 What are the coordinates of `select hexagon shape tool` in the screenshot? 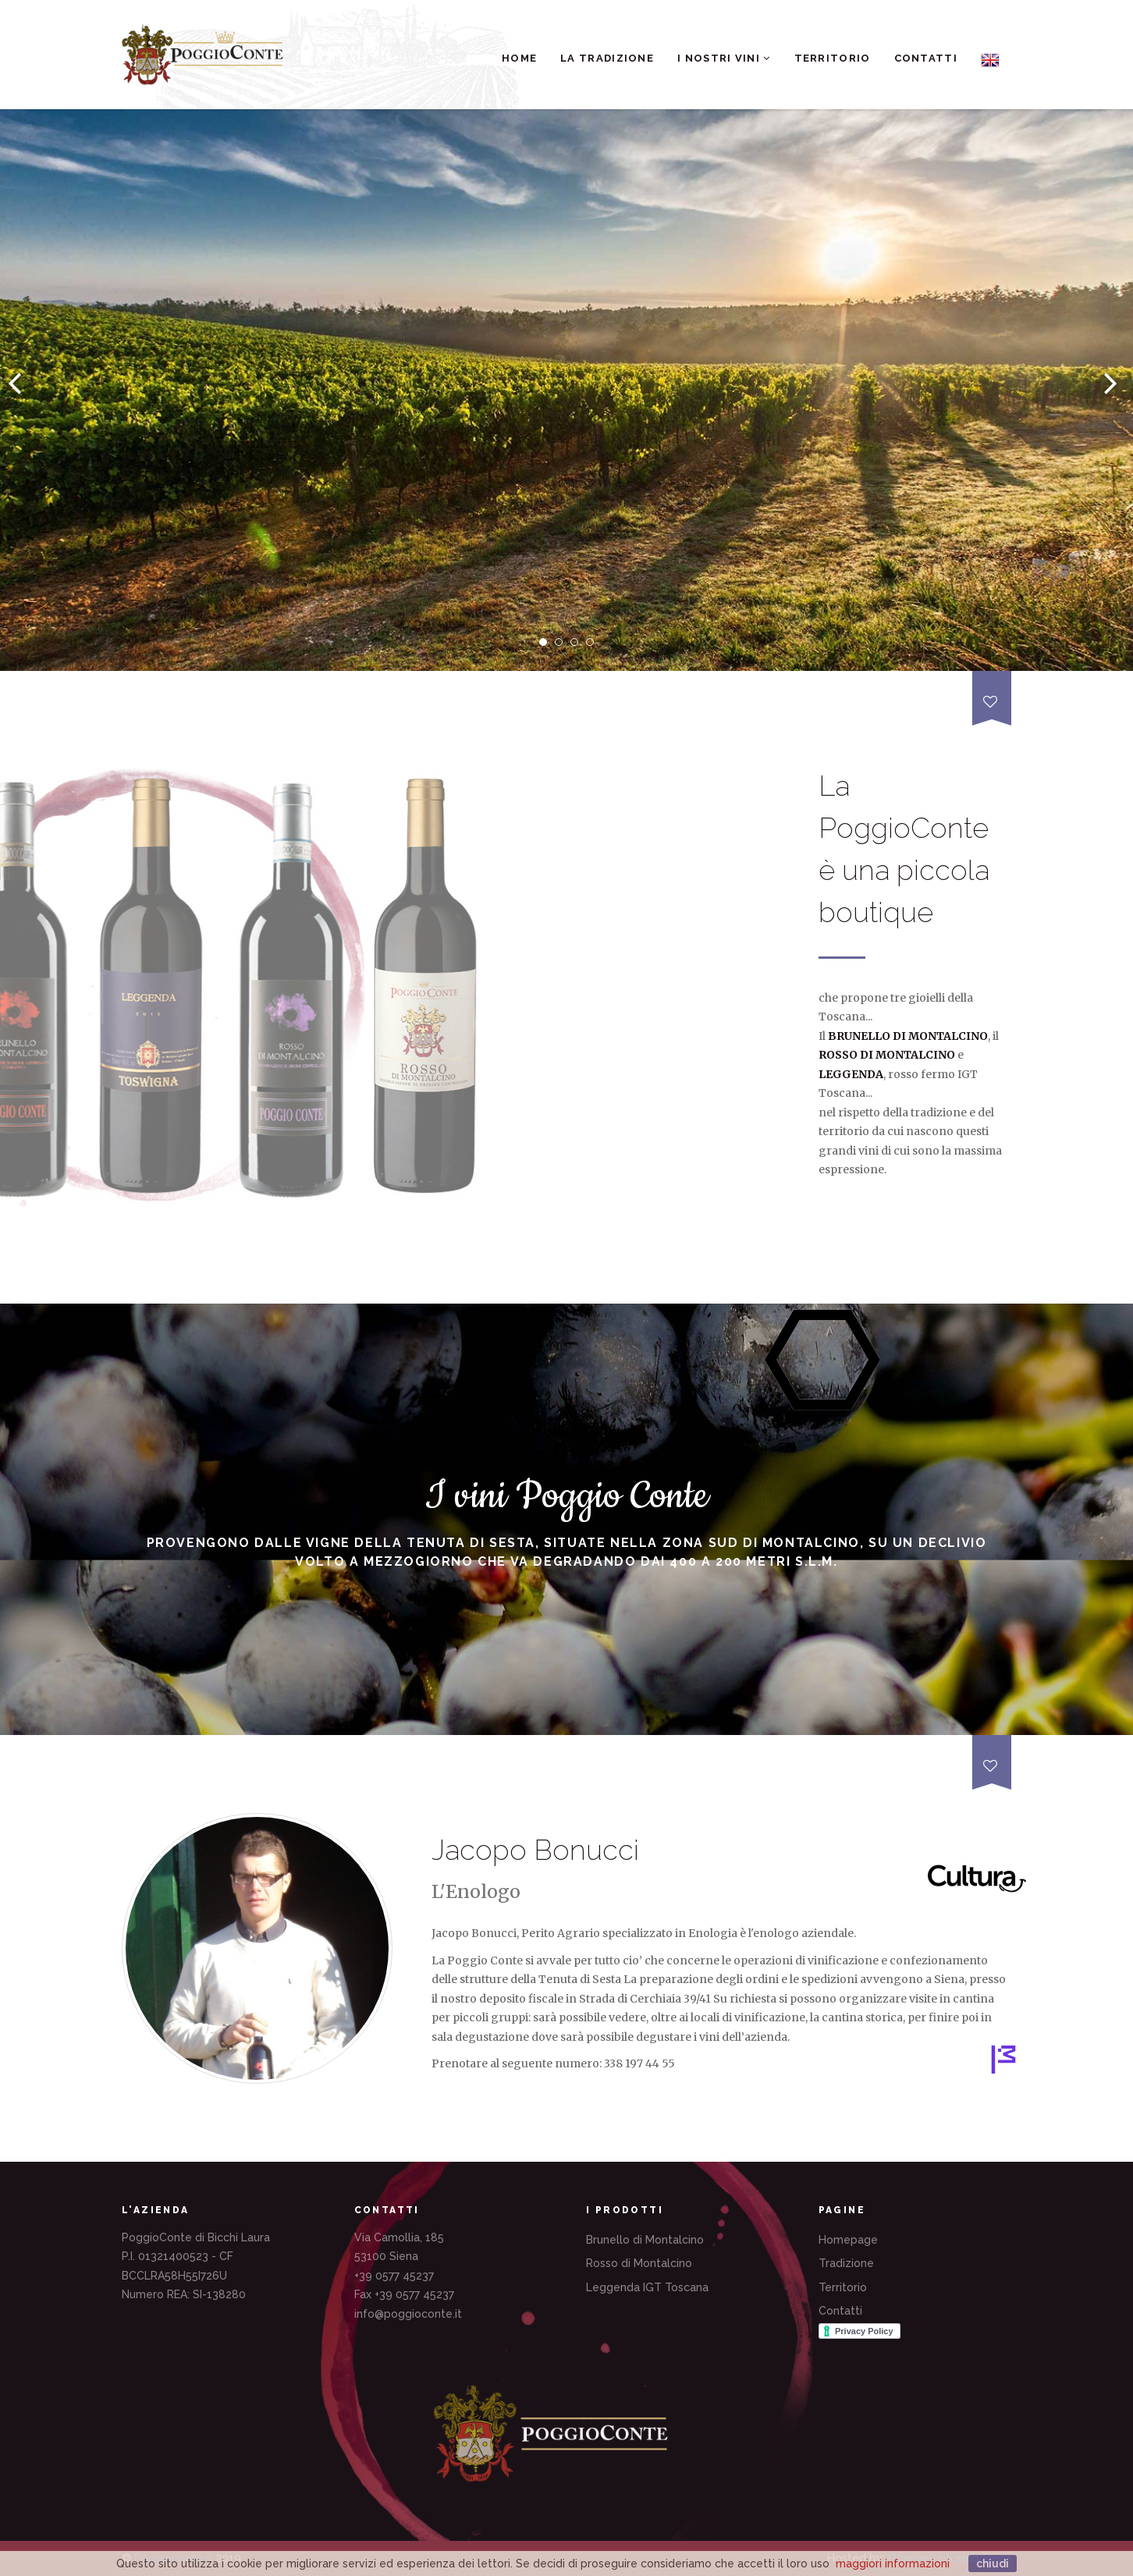 It's located at (822, 1360).